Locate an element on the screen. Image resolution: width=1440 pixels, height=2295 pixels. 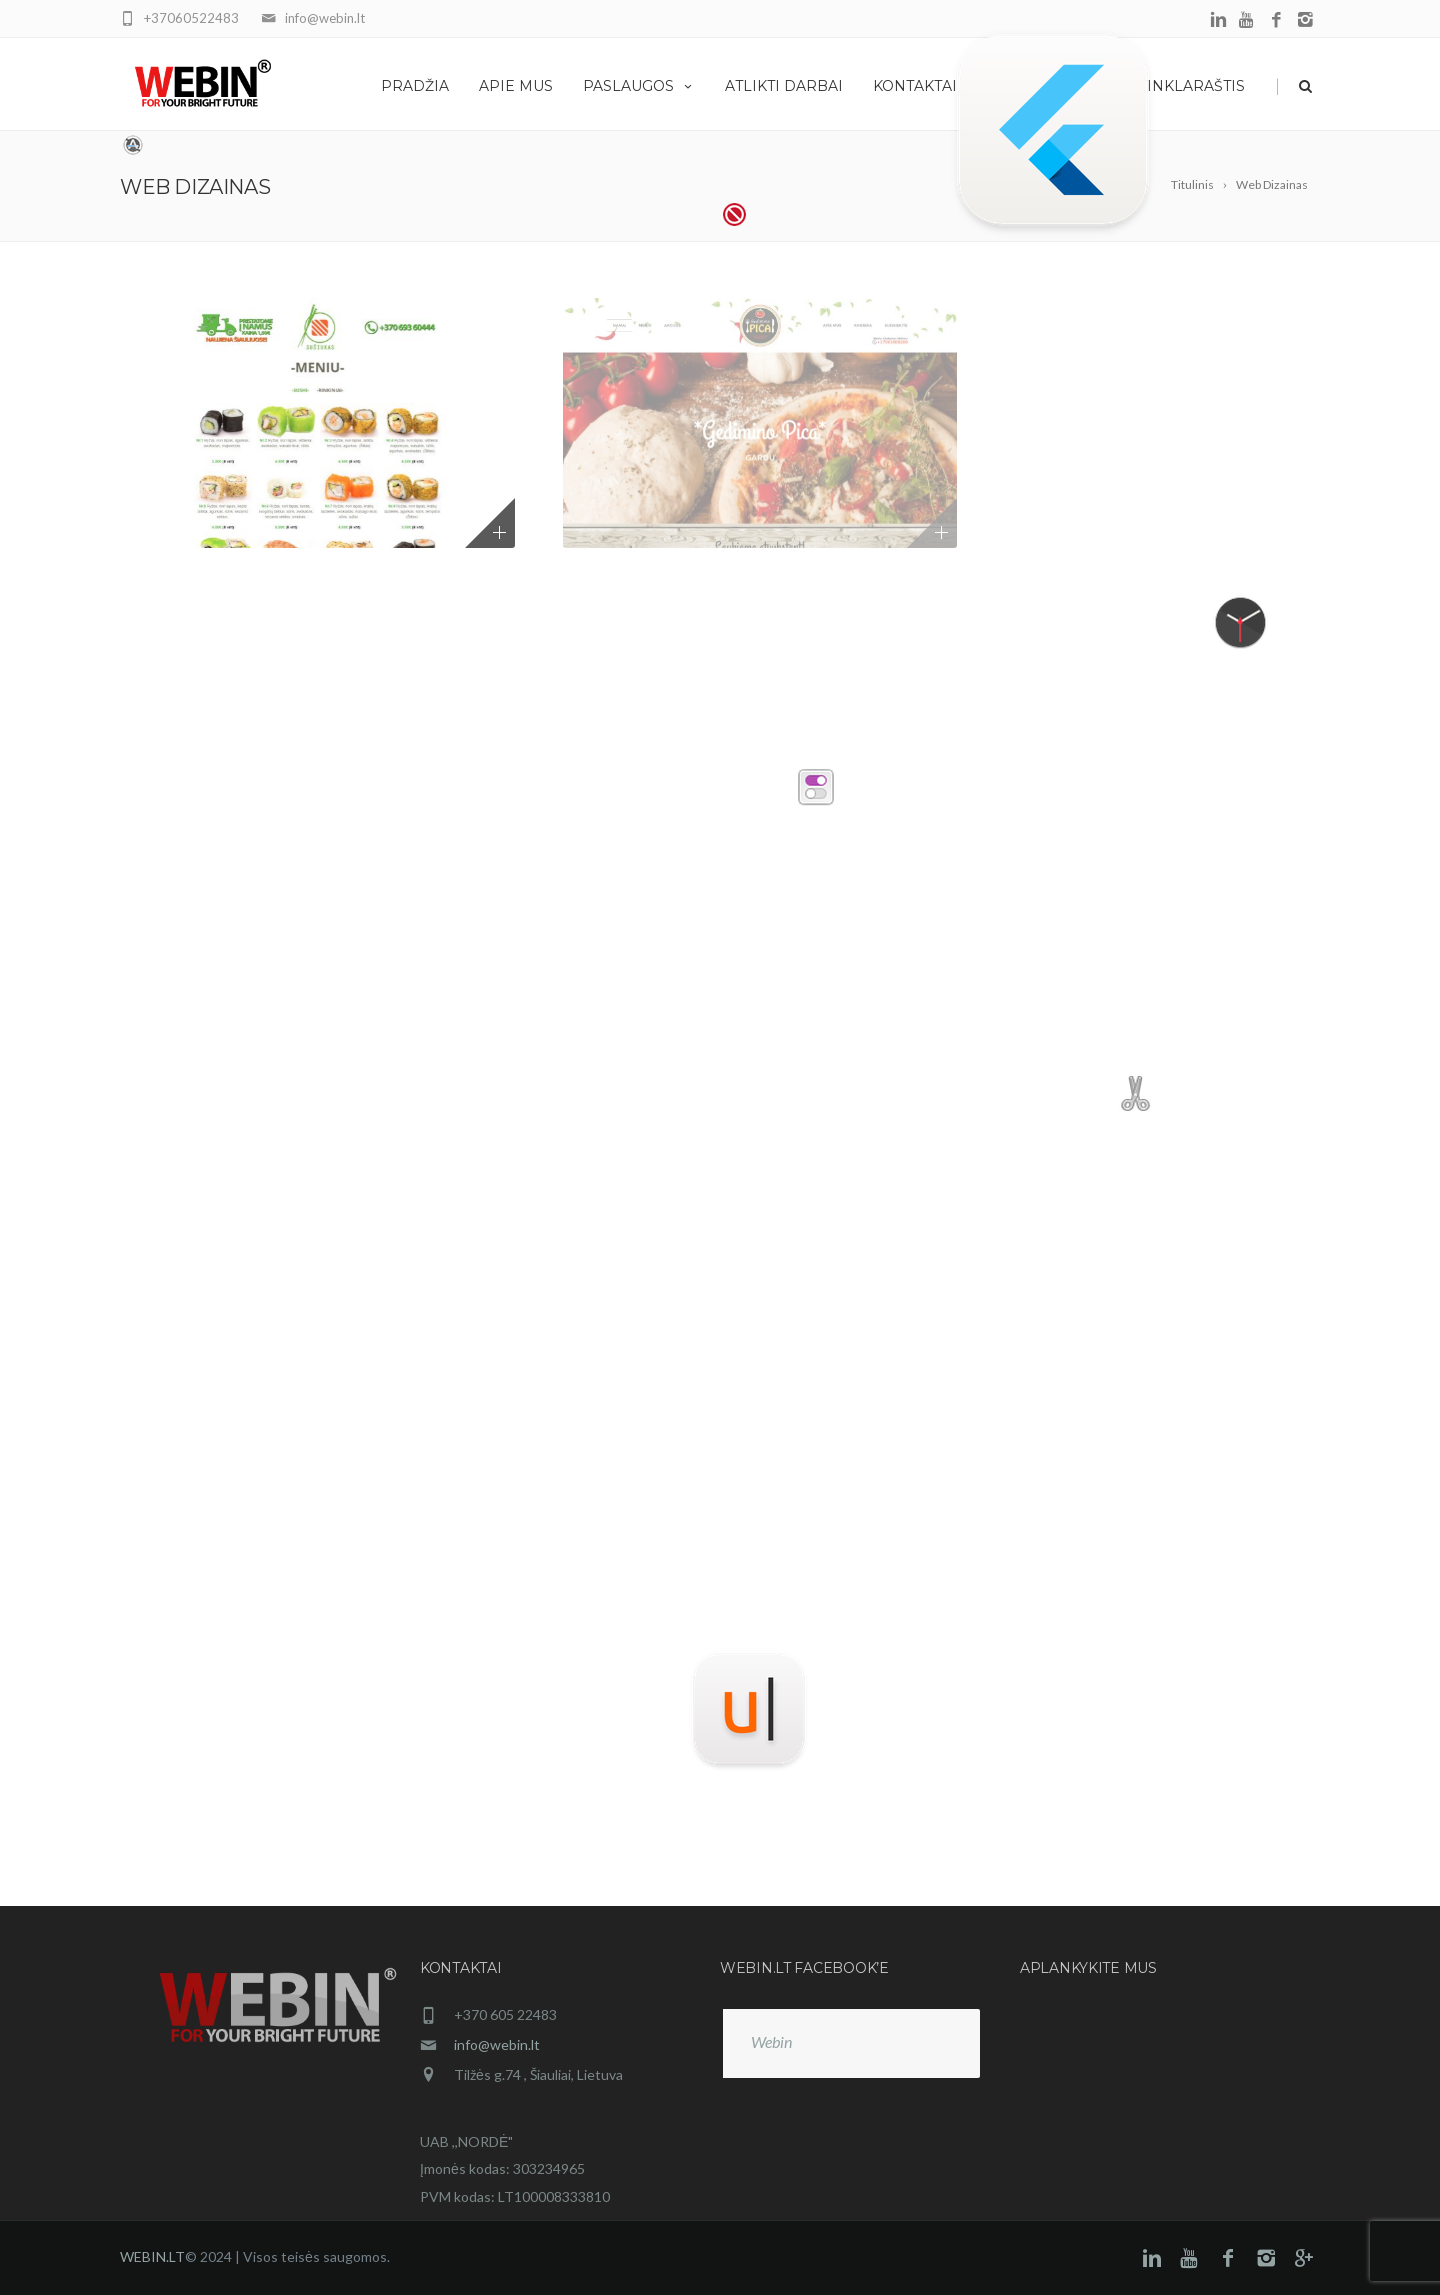
open uberwriter text editor app is located at coordinates (749, 1709).